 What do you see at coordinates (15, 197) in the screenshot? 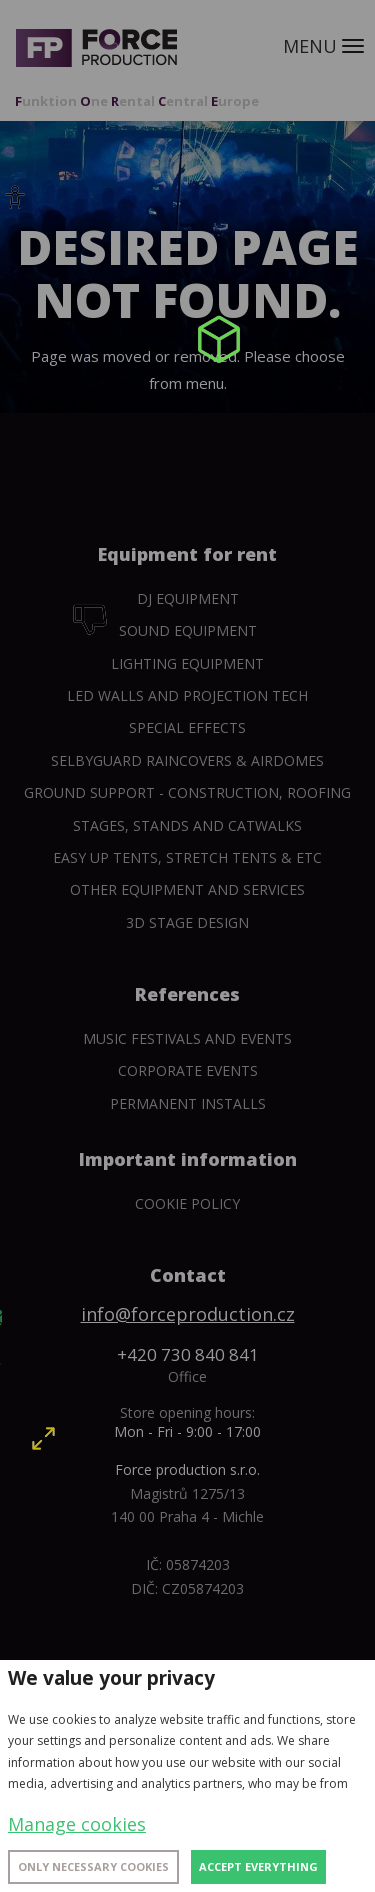
I see `access accessibility settings` at bounding box center [15, 197].